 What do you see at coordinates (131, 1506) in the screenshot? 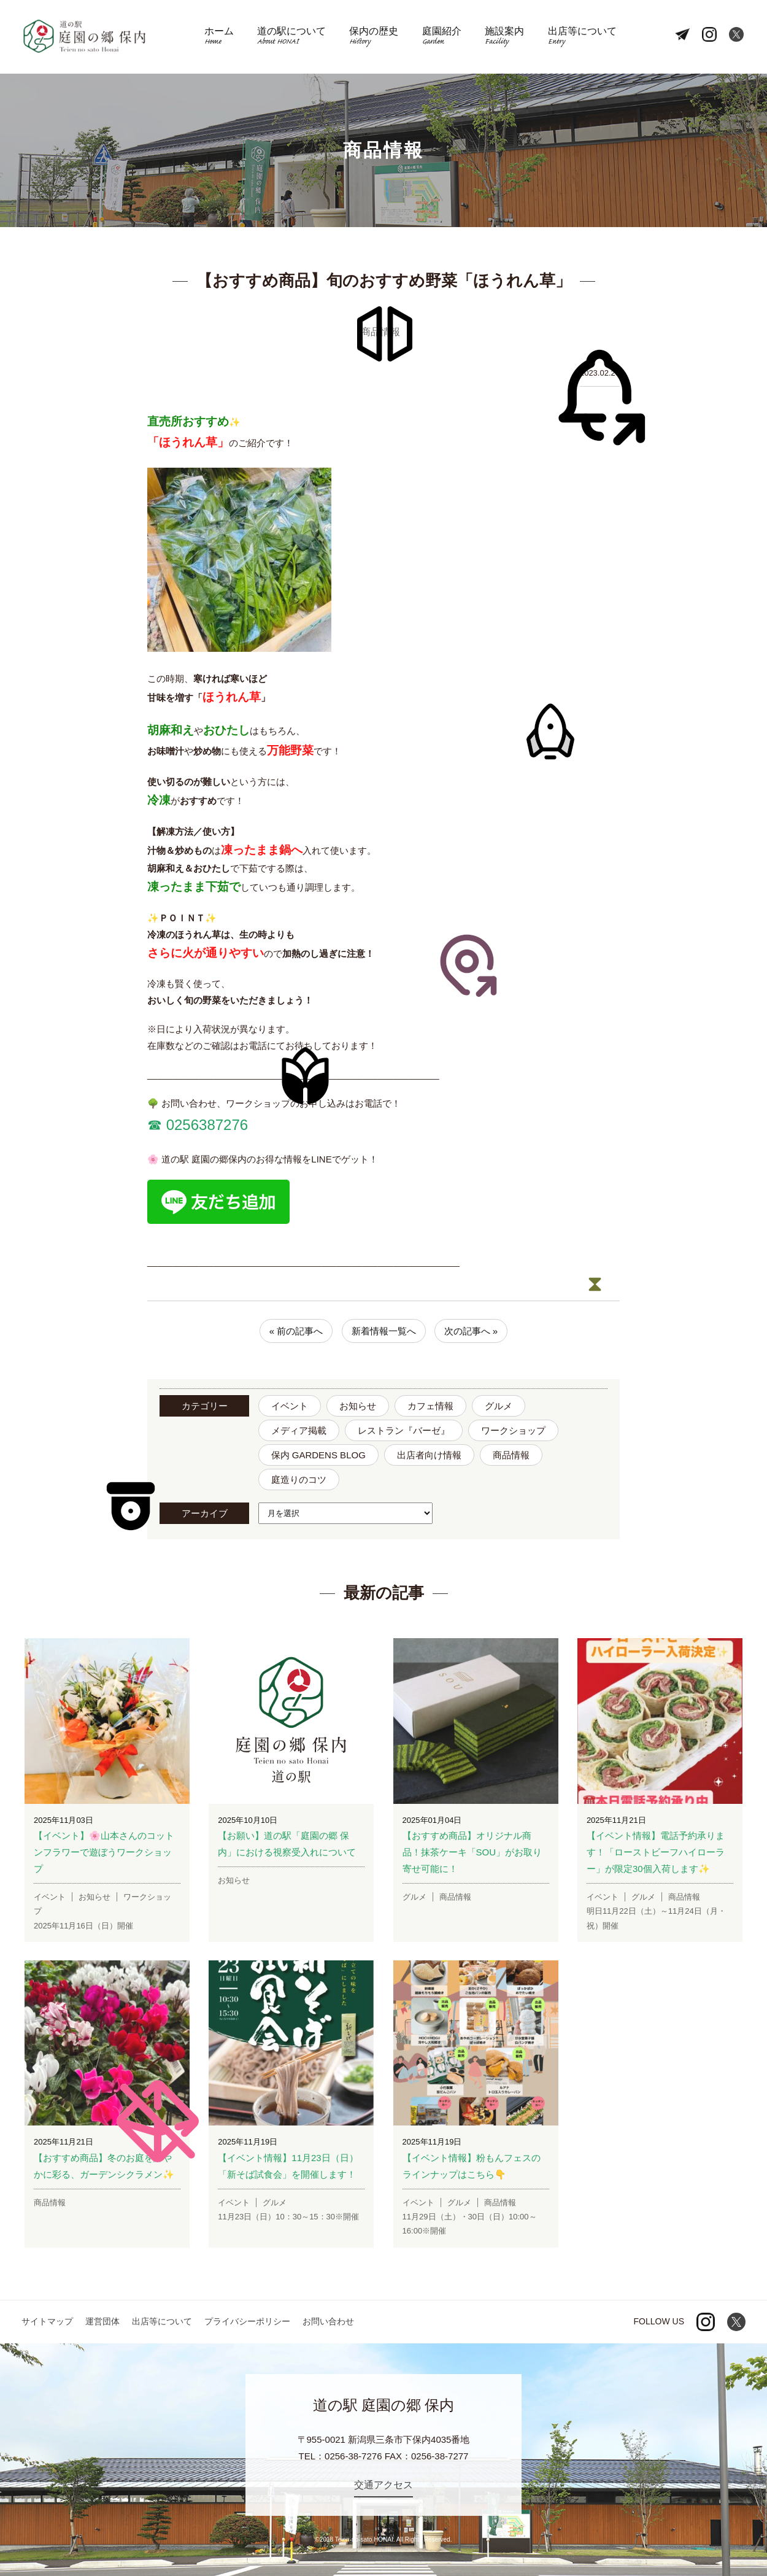
I see `access security camera settings` at bounding box center [131, 1506].